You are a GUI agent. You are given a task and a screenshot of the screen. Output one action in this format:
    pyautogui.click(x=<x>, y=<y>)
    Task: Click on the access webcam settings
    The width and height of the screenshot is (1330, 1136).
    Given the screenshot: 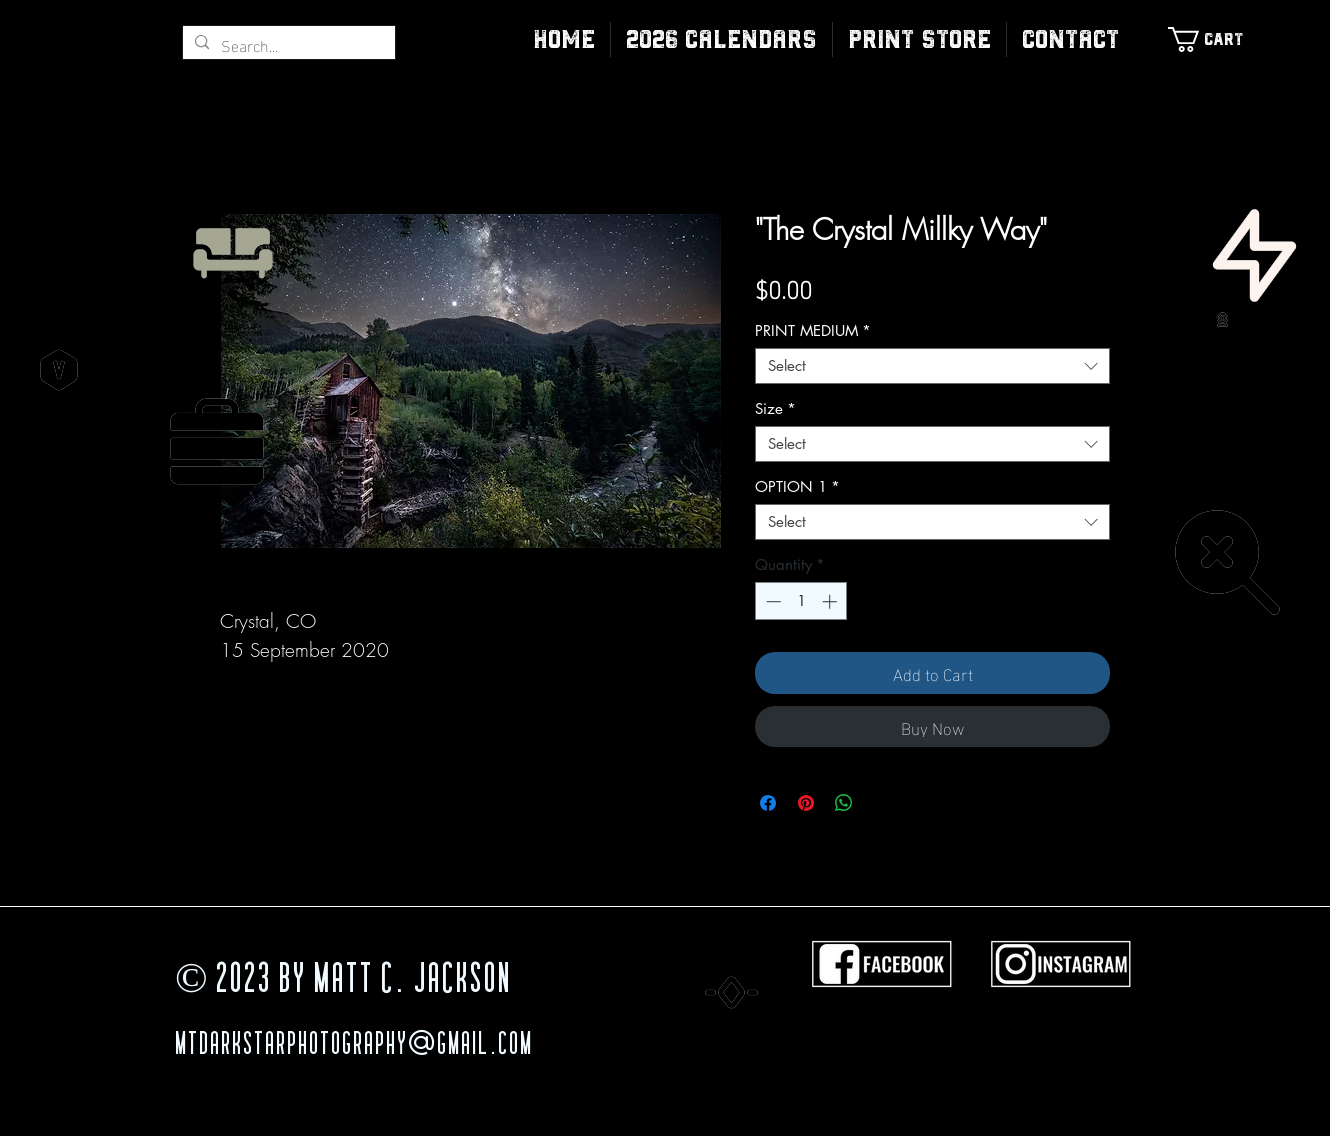 What is the action you would take?
    pyautogui.click(x=1222, y=319)
    